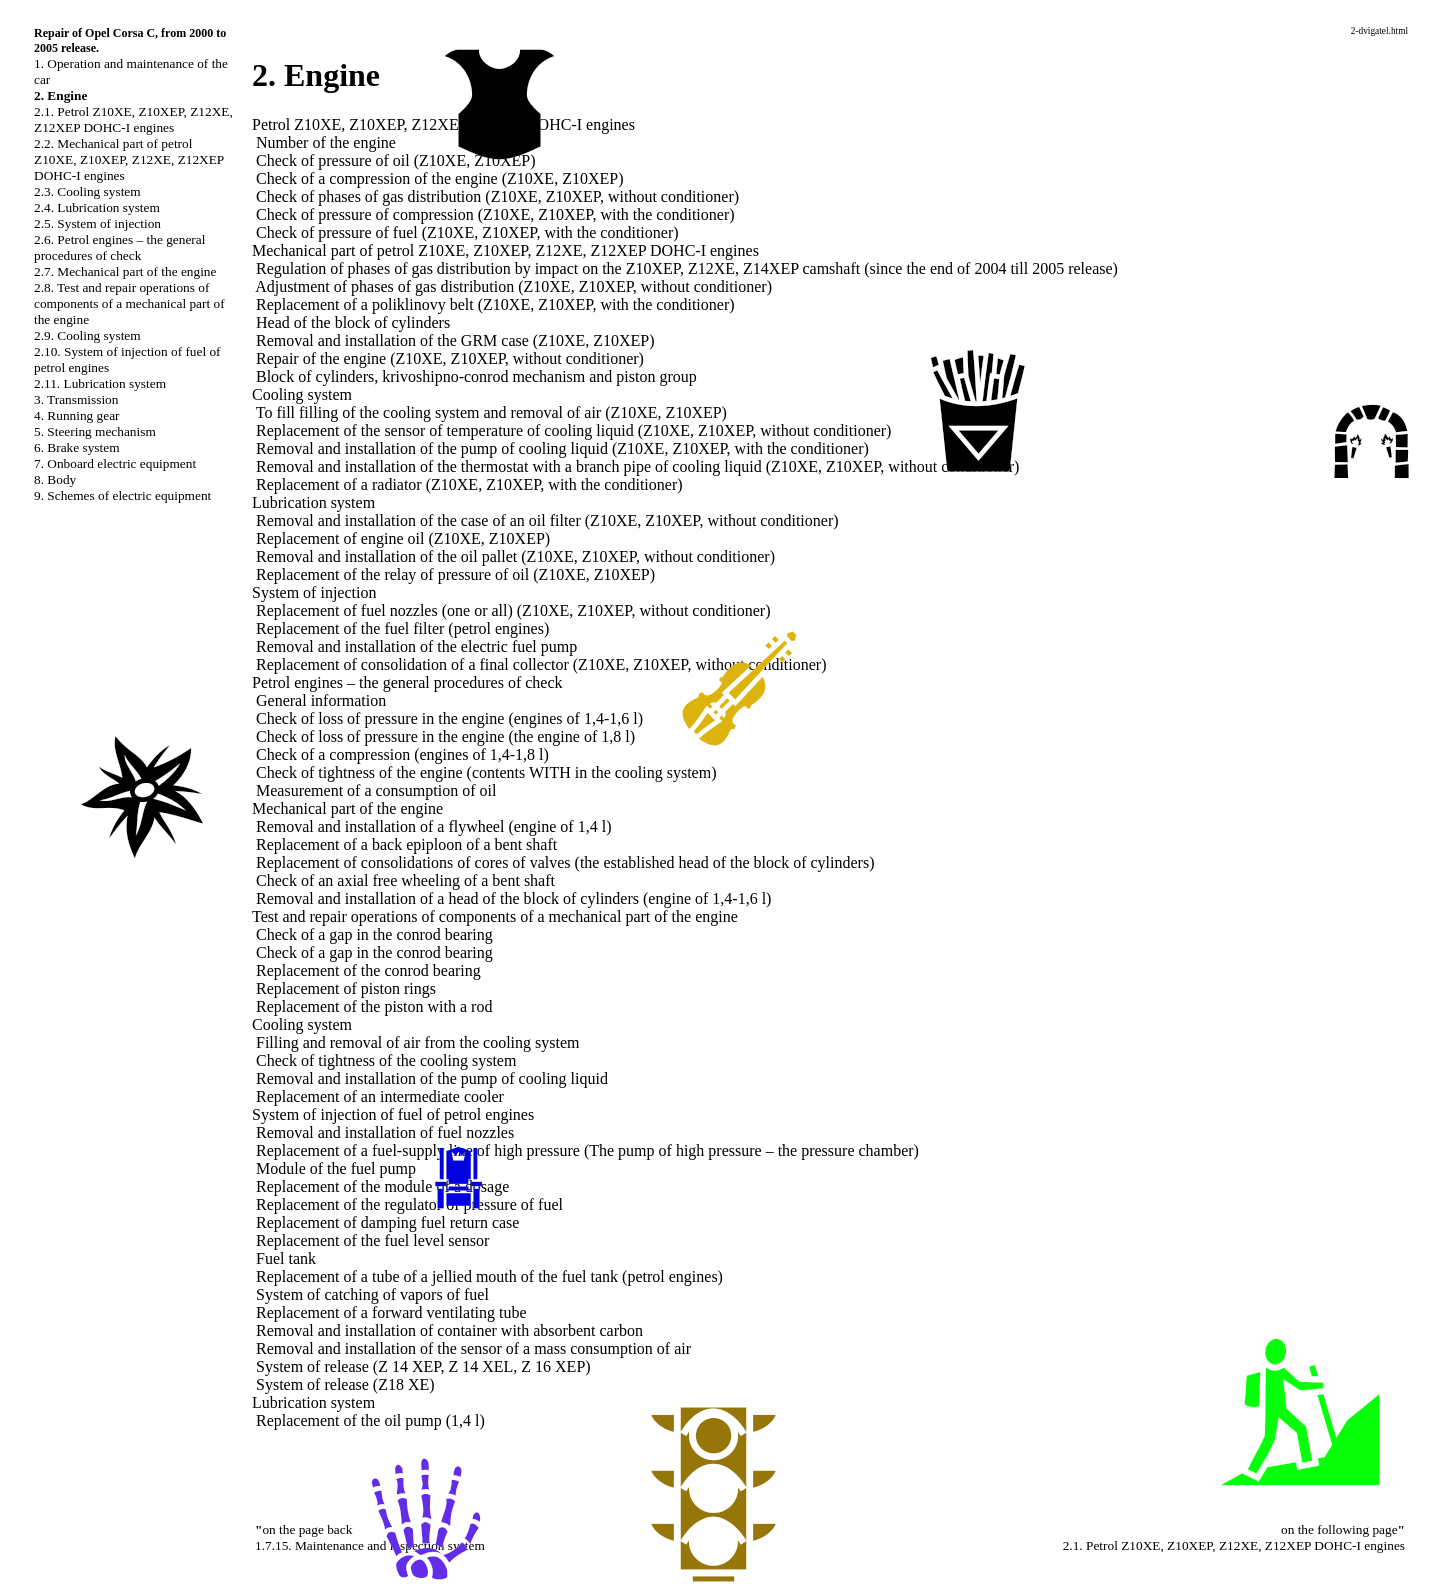 Image resolution: width=1440 pixels, height=1594 pixels. What do you see at coordinates (978, 411) in the screenshot?
I see `browse fast food or snack options` at bounding box center [978, 411].